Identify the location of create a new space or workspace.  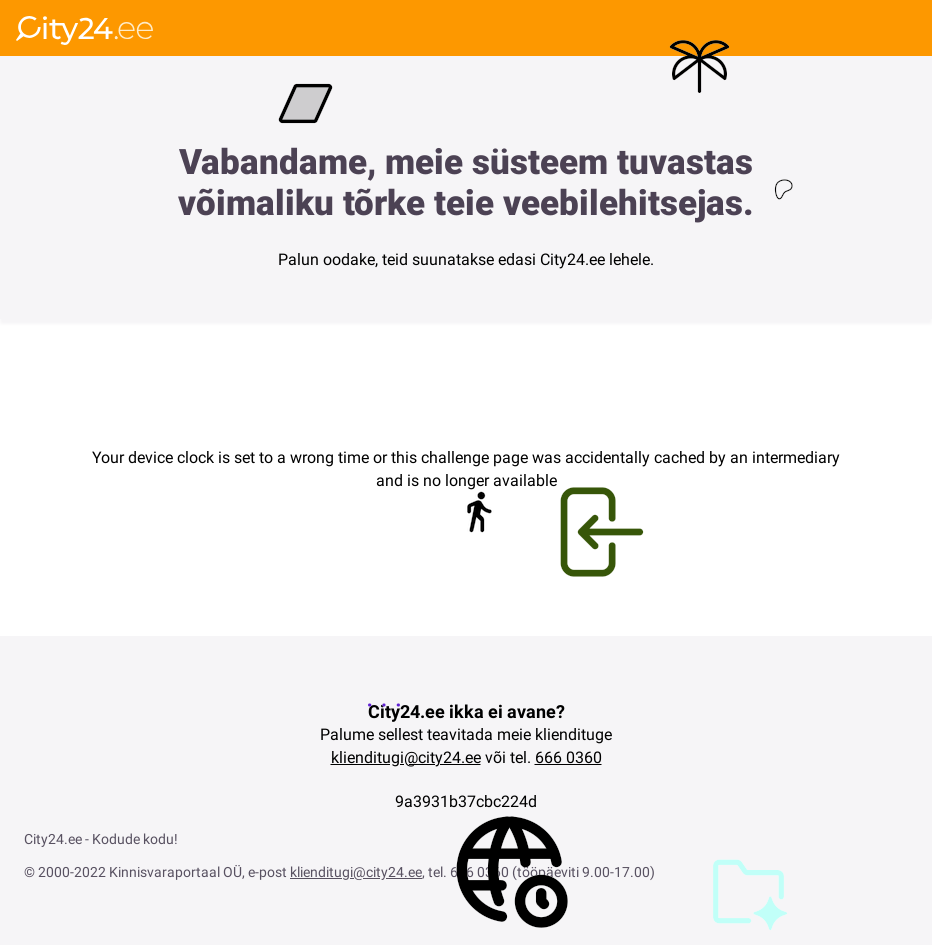
(748, 891).